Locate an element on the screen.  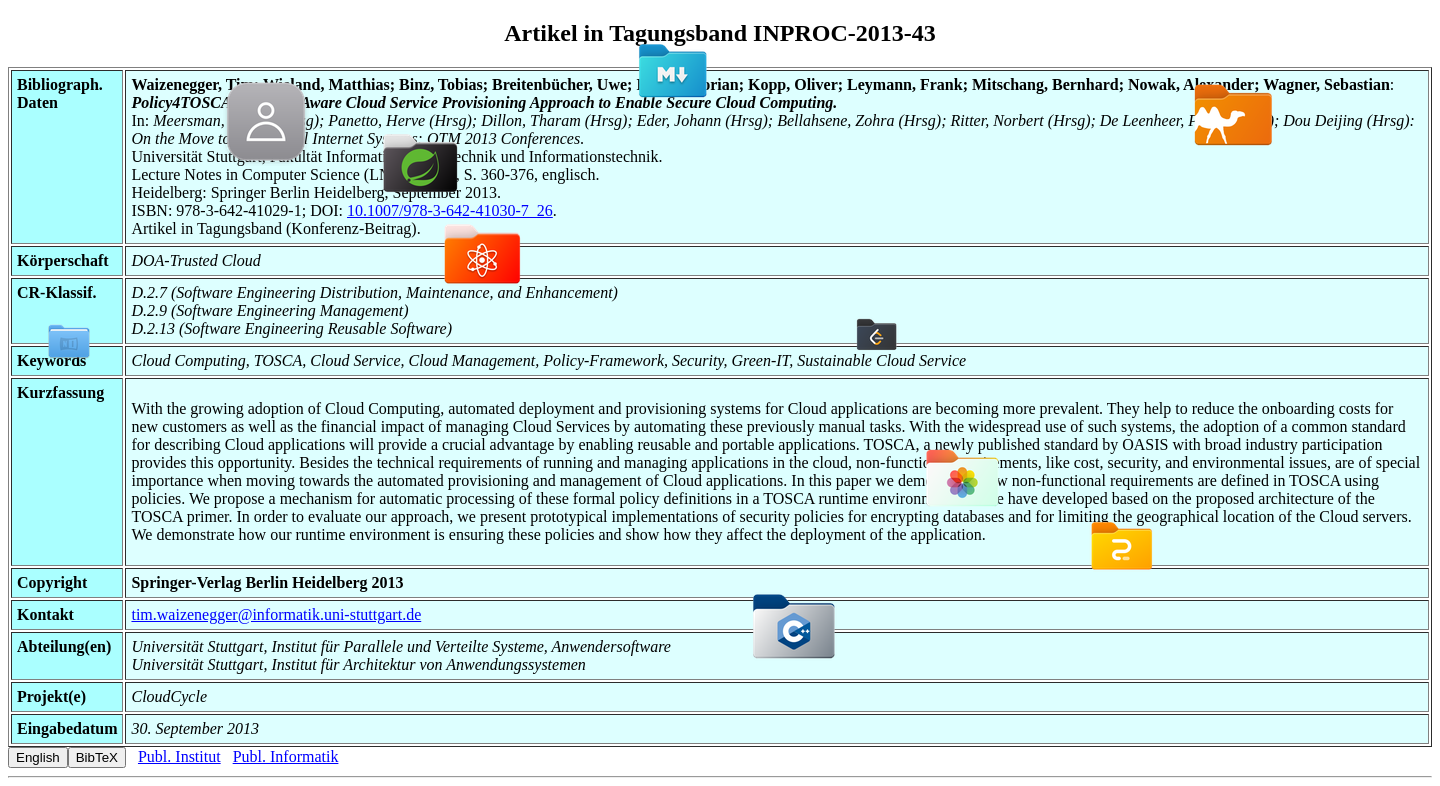
open wondershare edrawproj project files folder is located at coordinates (1121, 547).